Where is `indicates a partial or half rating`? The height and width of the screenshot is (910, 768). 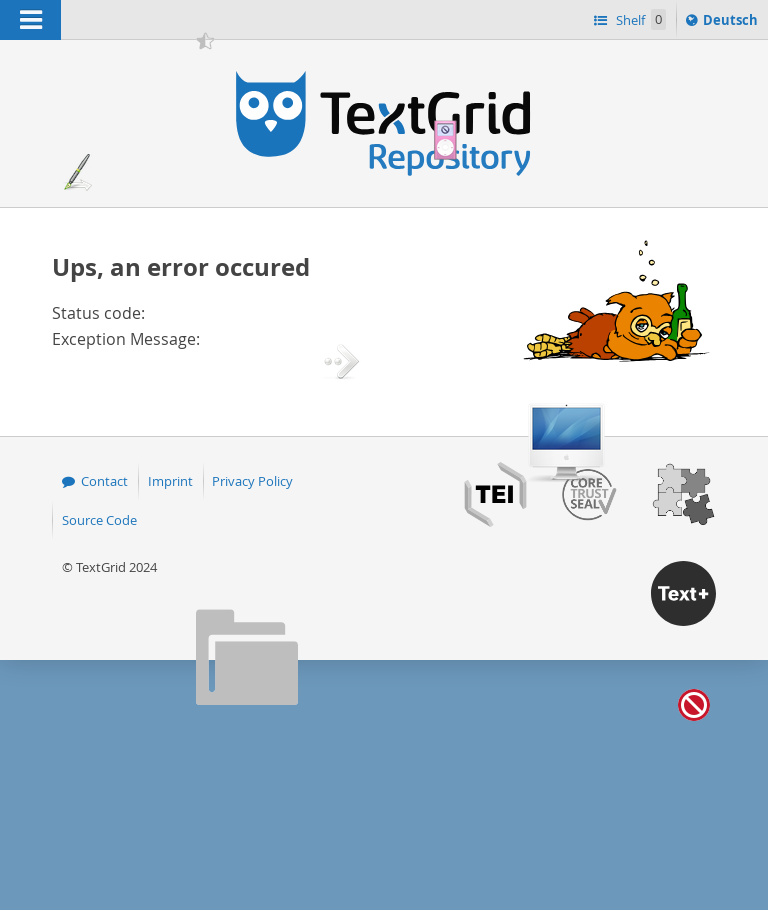
indicates a partial or half rating is located at coordinates (205, 41).